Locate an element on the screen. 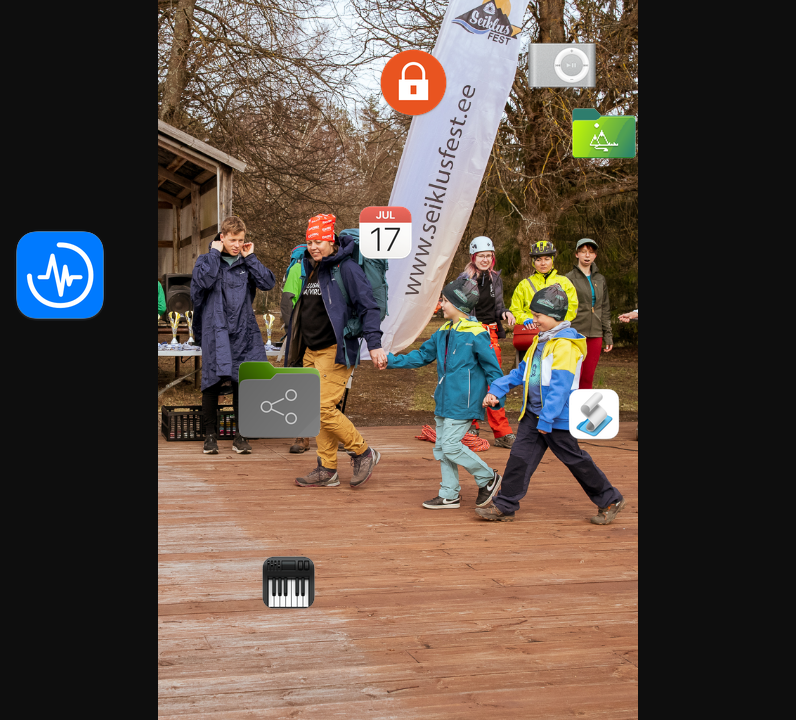 The width and height of the screenshot is (796, 720). lock the screen is located at coordinates (413, 82).